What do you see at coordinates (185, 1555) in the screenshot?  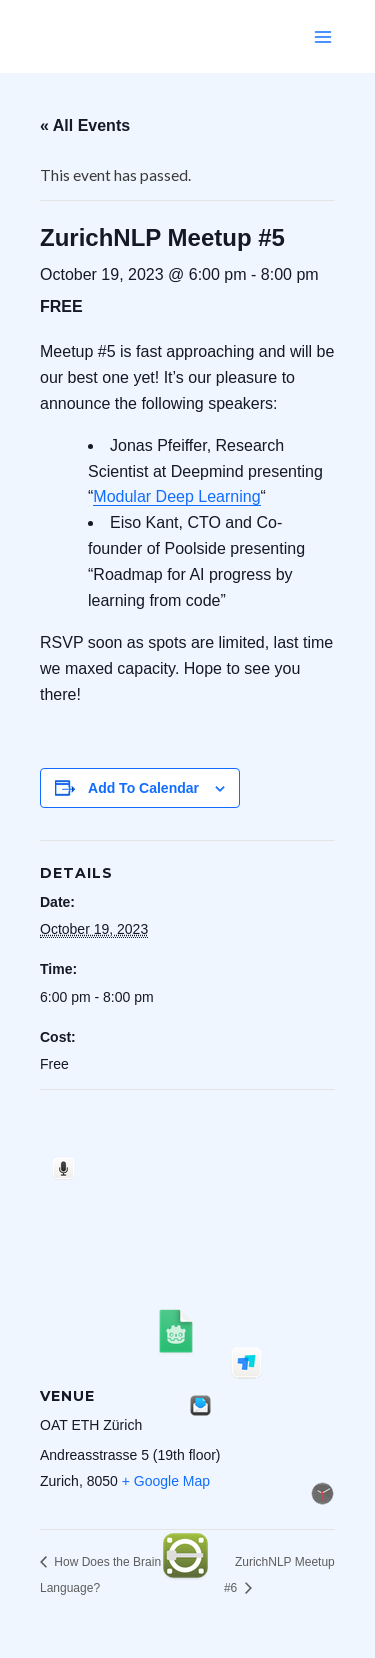 I see `open LibreCAD application` at bounding box center [185, 1555].